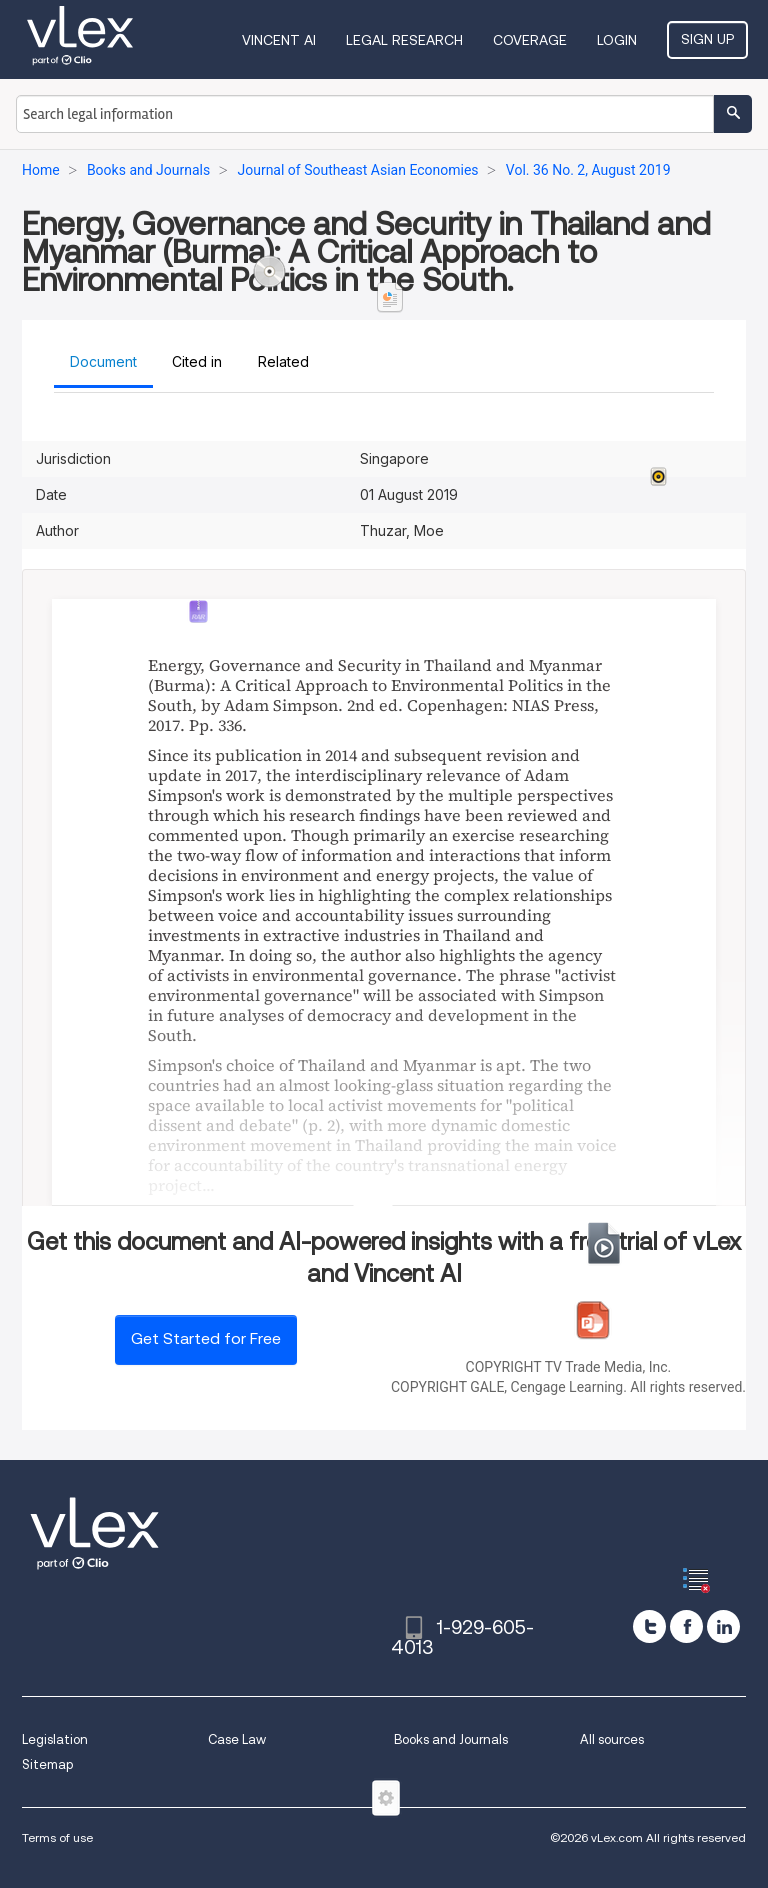  Describe the element at coordinates (198, 611) in the screenshot. I see `a compressed RAR archive file` at that location.